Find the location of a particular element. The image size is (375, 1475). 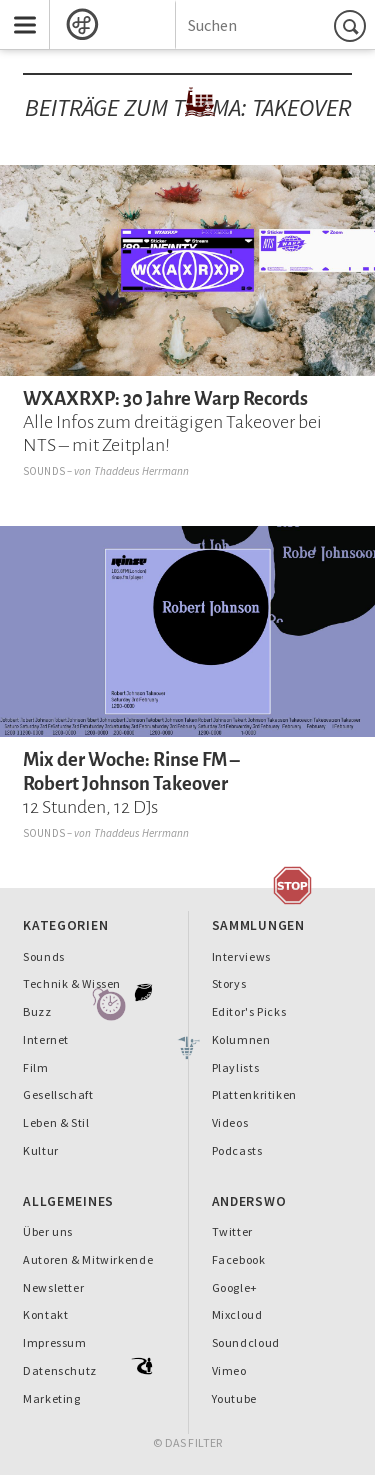

start your journey or adventure is located at coordinates (142, 1365).